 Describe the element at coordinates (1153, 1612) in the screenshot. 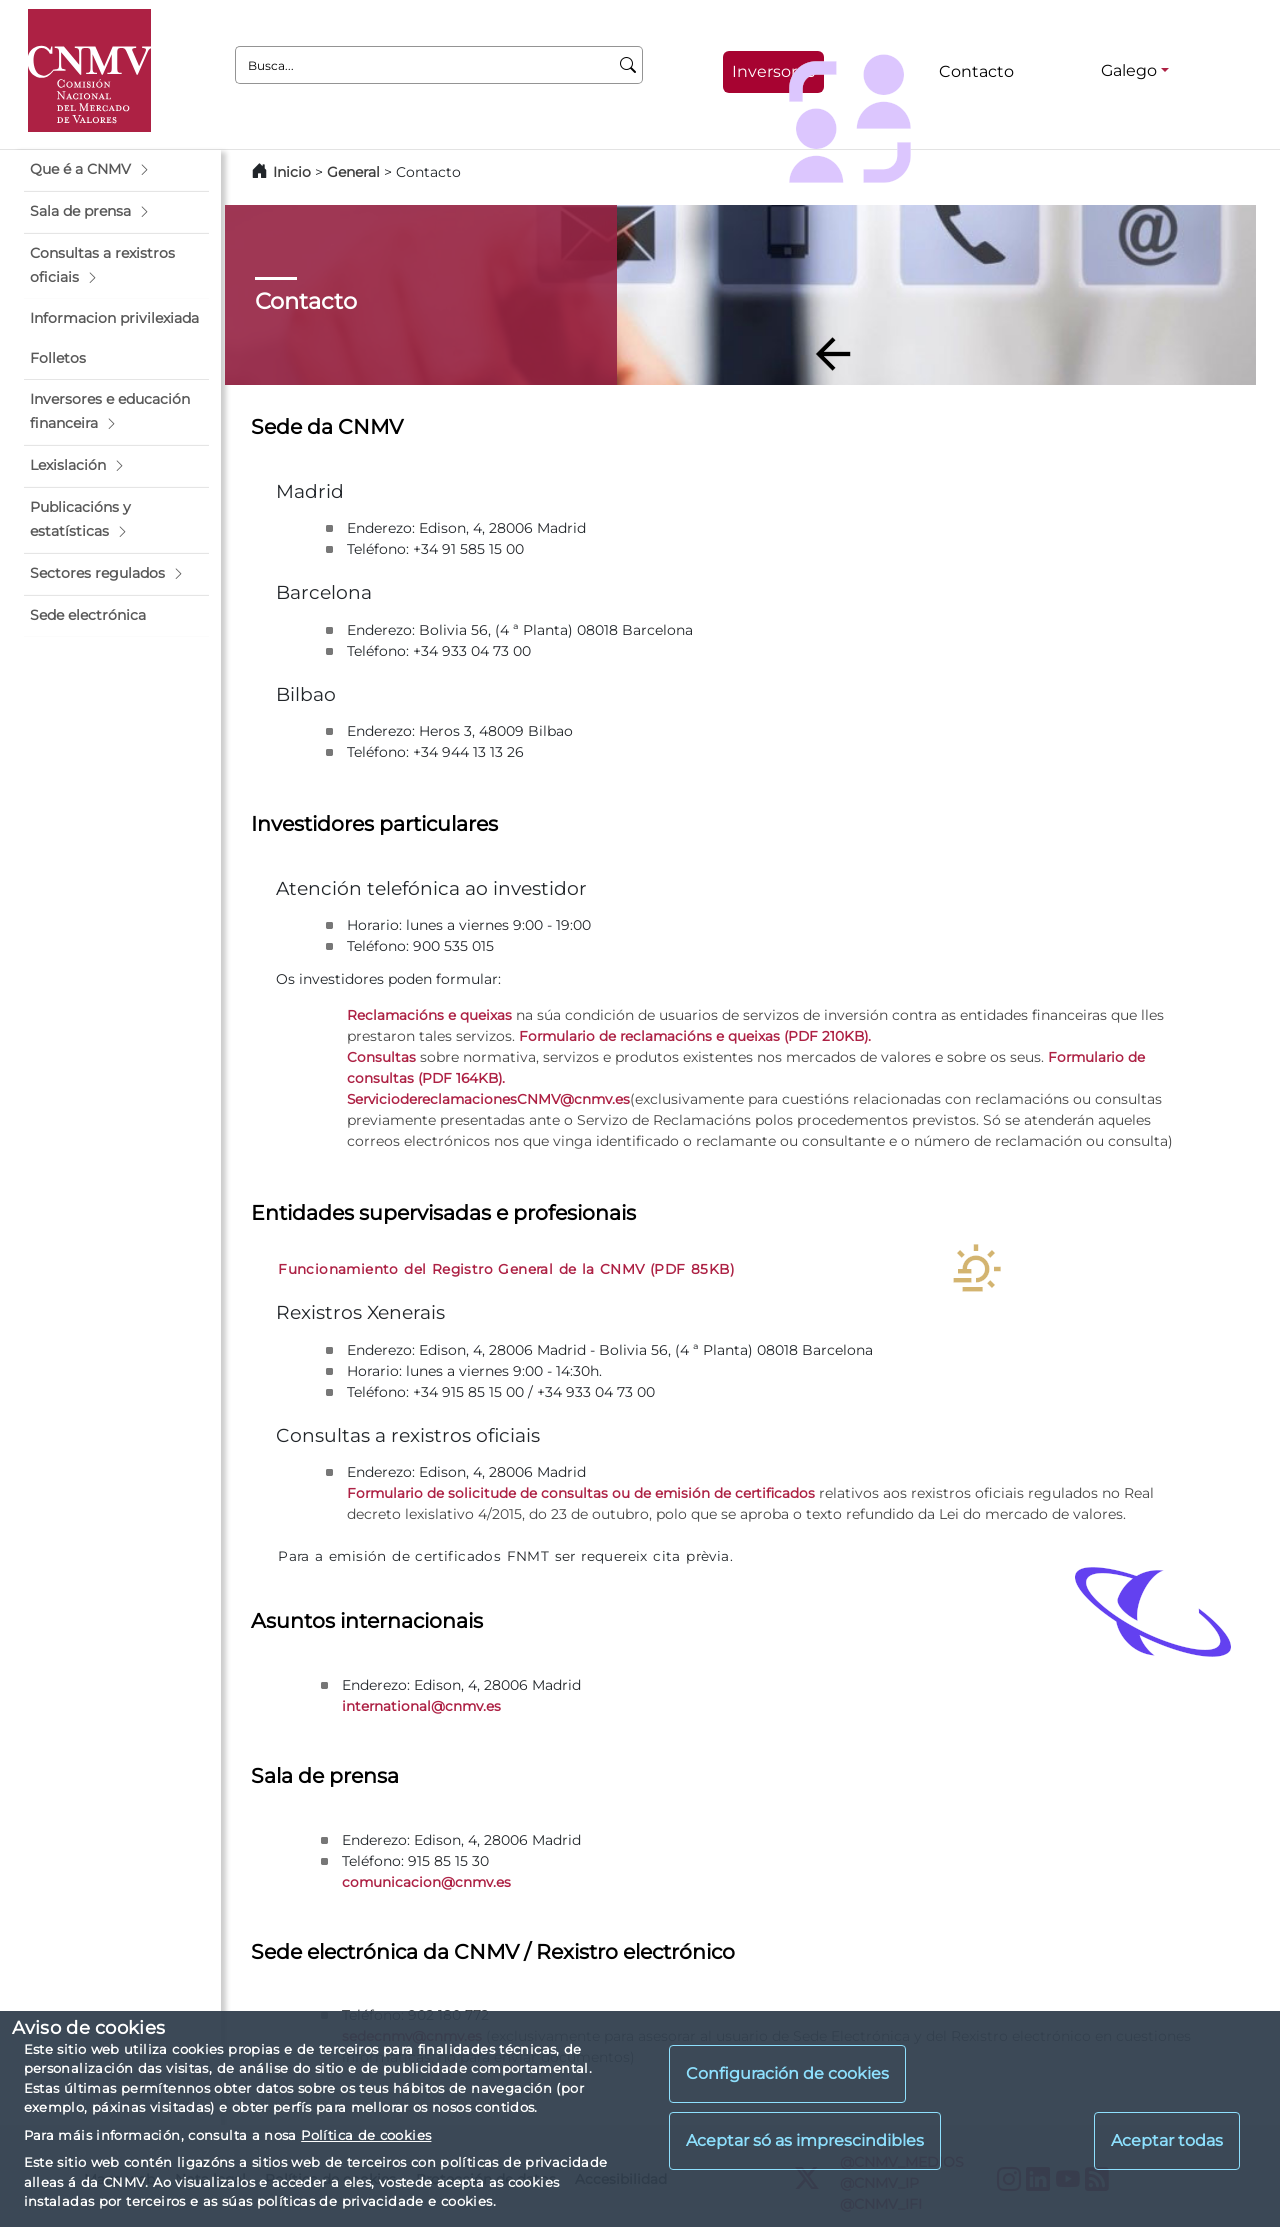

I see `saturn brand logo` at that location.